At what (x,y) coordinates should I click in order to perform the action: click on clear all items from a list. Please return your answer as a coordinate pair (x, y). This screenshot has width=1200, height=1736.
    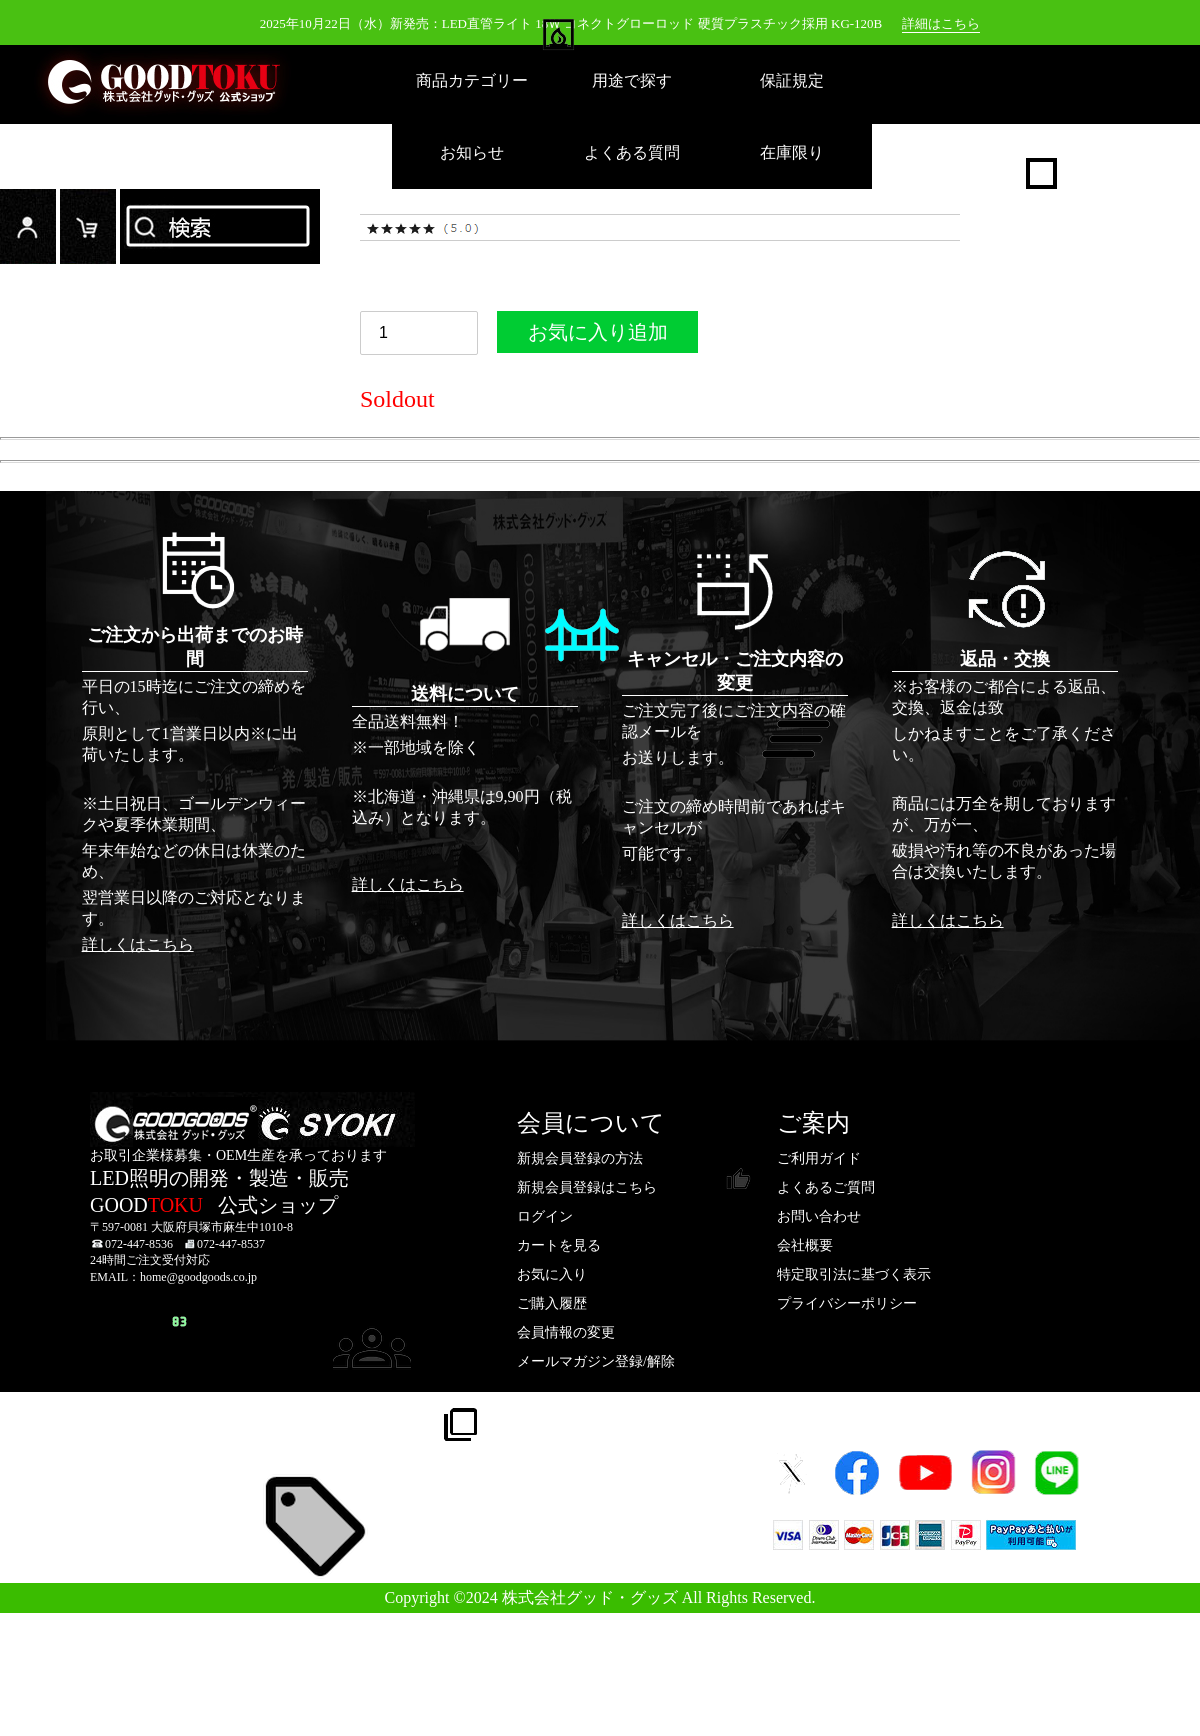
    Looking at the image, I should click on (796, 739).